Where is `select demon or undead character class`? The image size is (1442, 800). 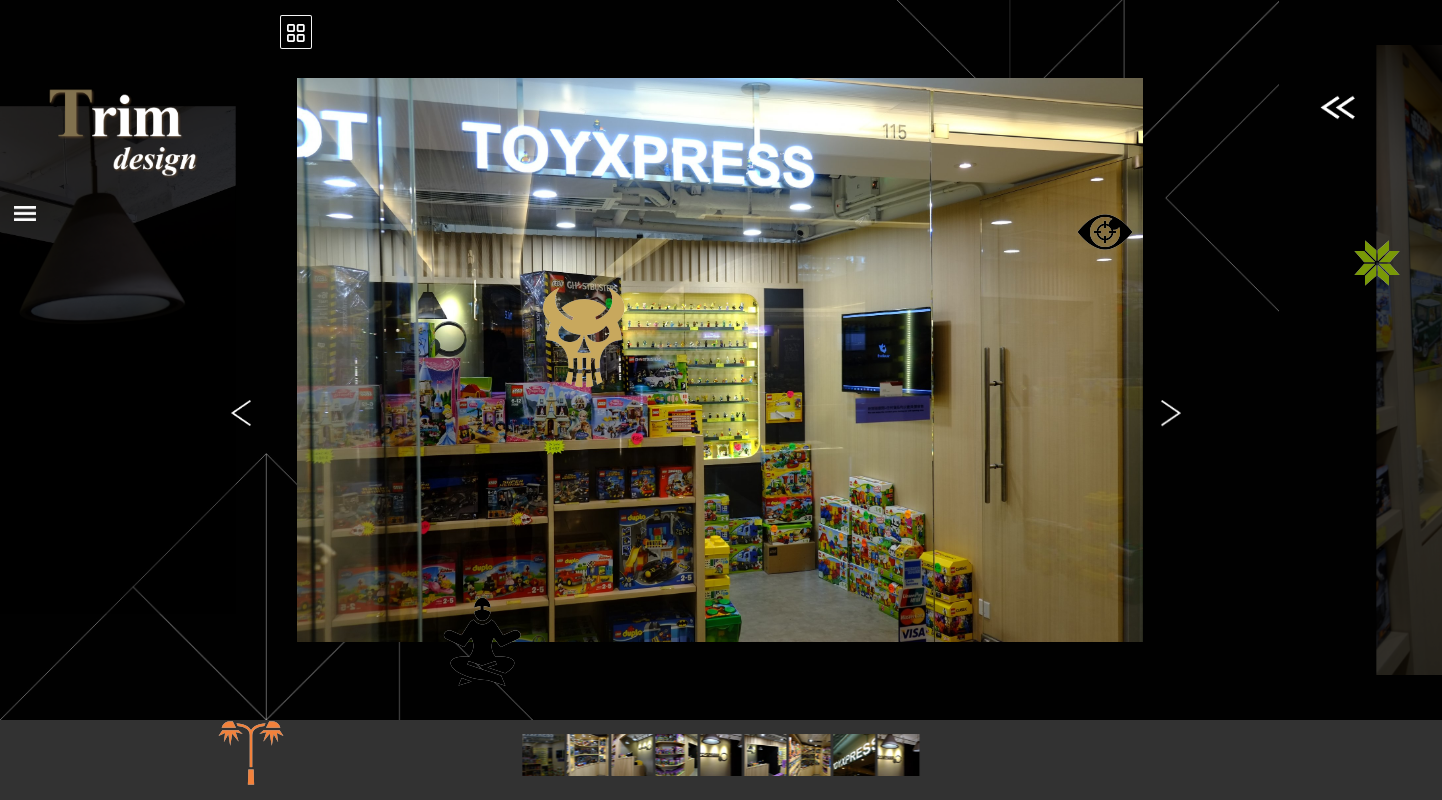
select demon or undead character class is located at coordinates (583, 337).